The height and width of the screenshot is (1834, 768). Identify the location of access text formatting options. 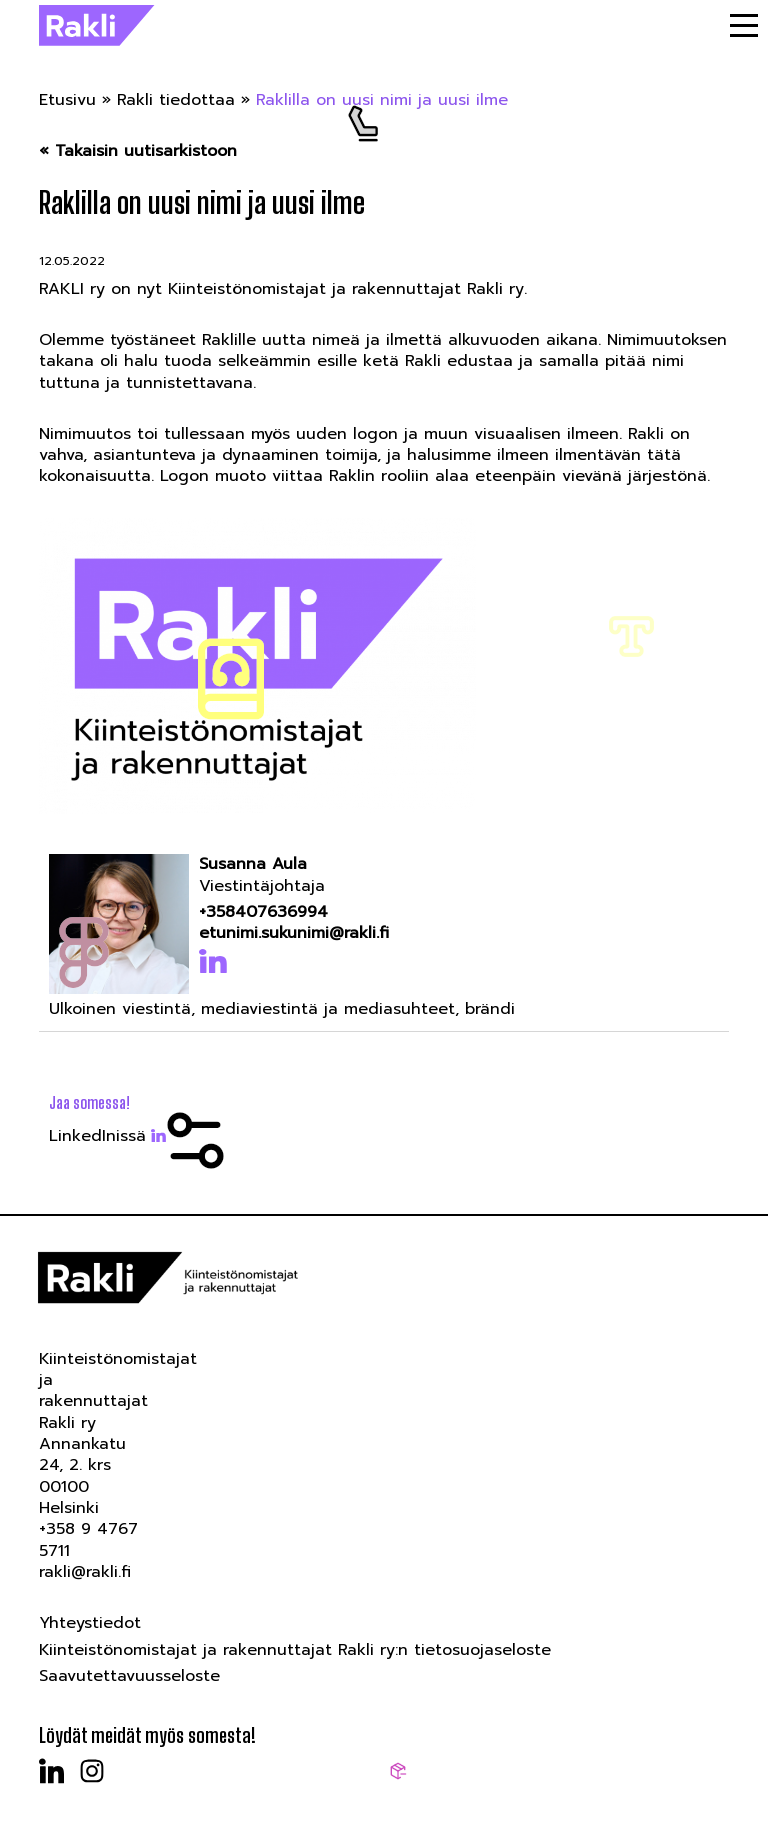
(631, 636).